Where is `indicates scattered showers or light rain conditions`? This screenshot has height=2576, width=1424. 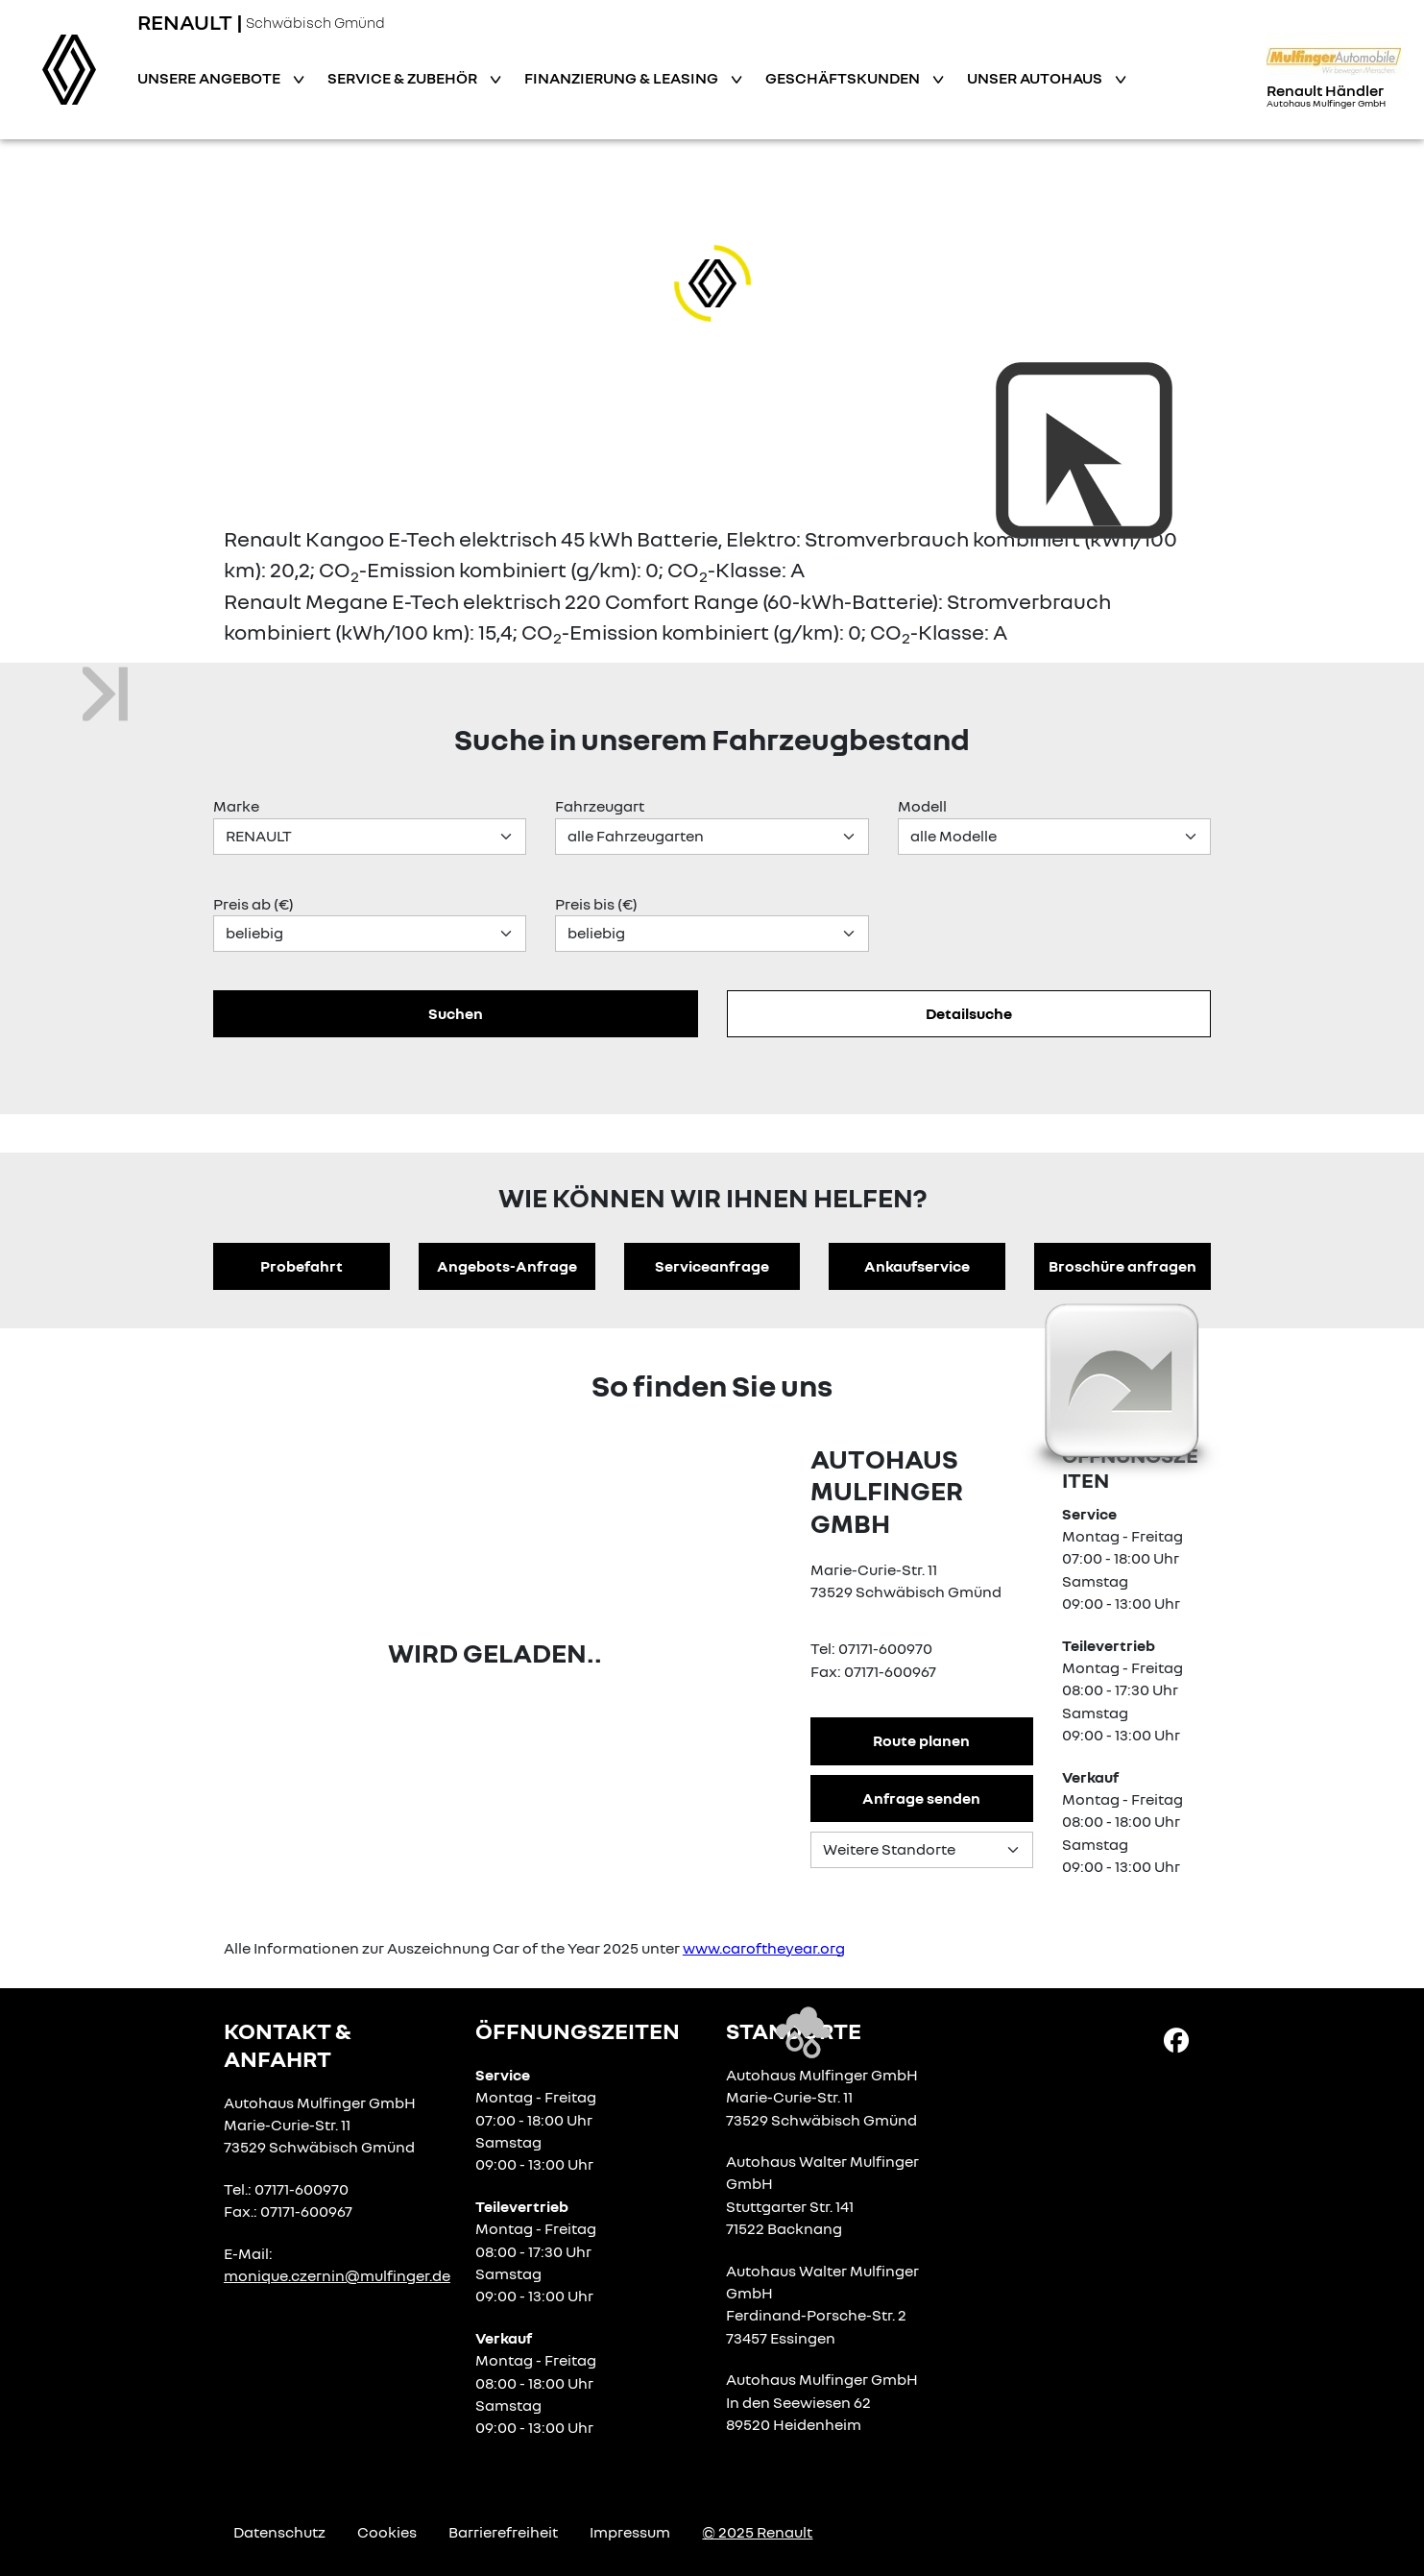 indicates scattered showers or light rain conditions is located at coordinates (803, 2030).